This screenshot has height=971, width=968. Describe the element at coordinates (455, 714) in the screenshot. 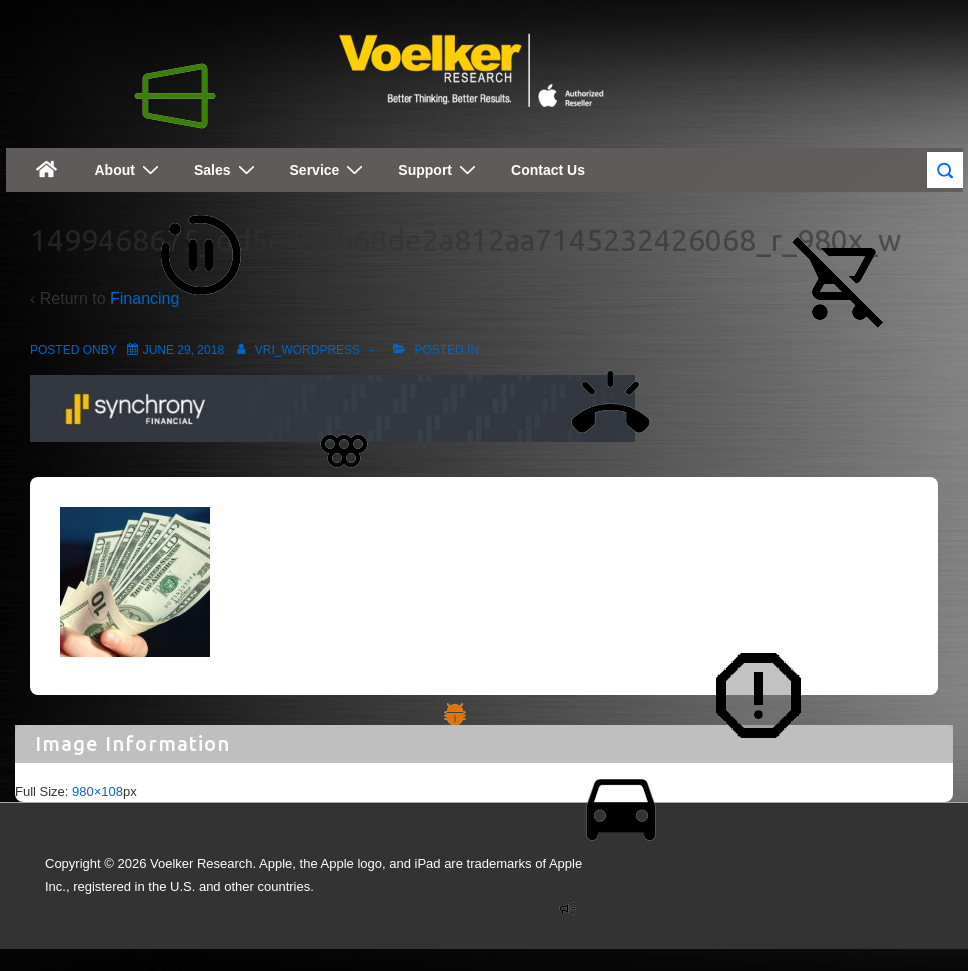

I see `report a bug or issue` at that location.